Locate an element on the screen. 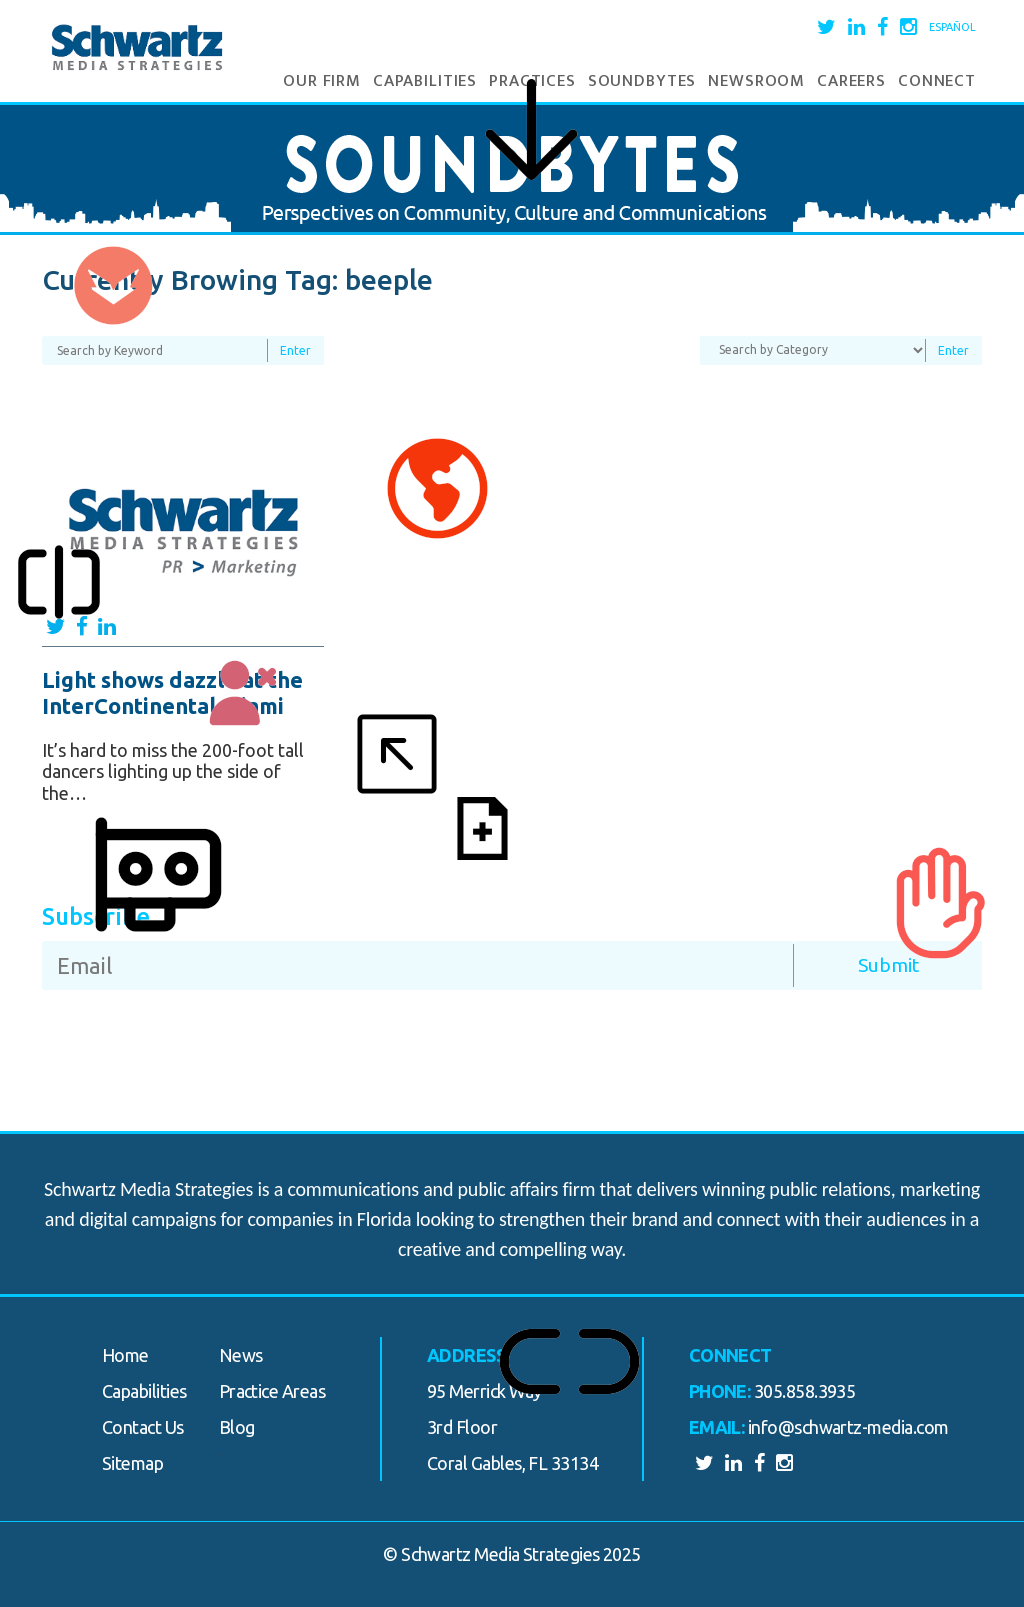 The height and width of the screenshot is (1607, 1024). view graphics card or GPU information is located at coordinates (158, 874).